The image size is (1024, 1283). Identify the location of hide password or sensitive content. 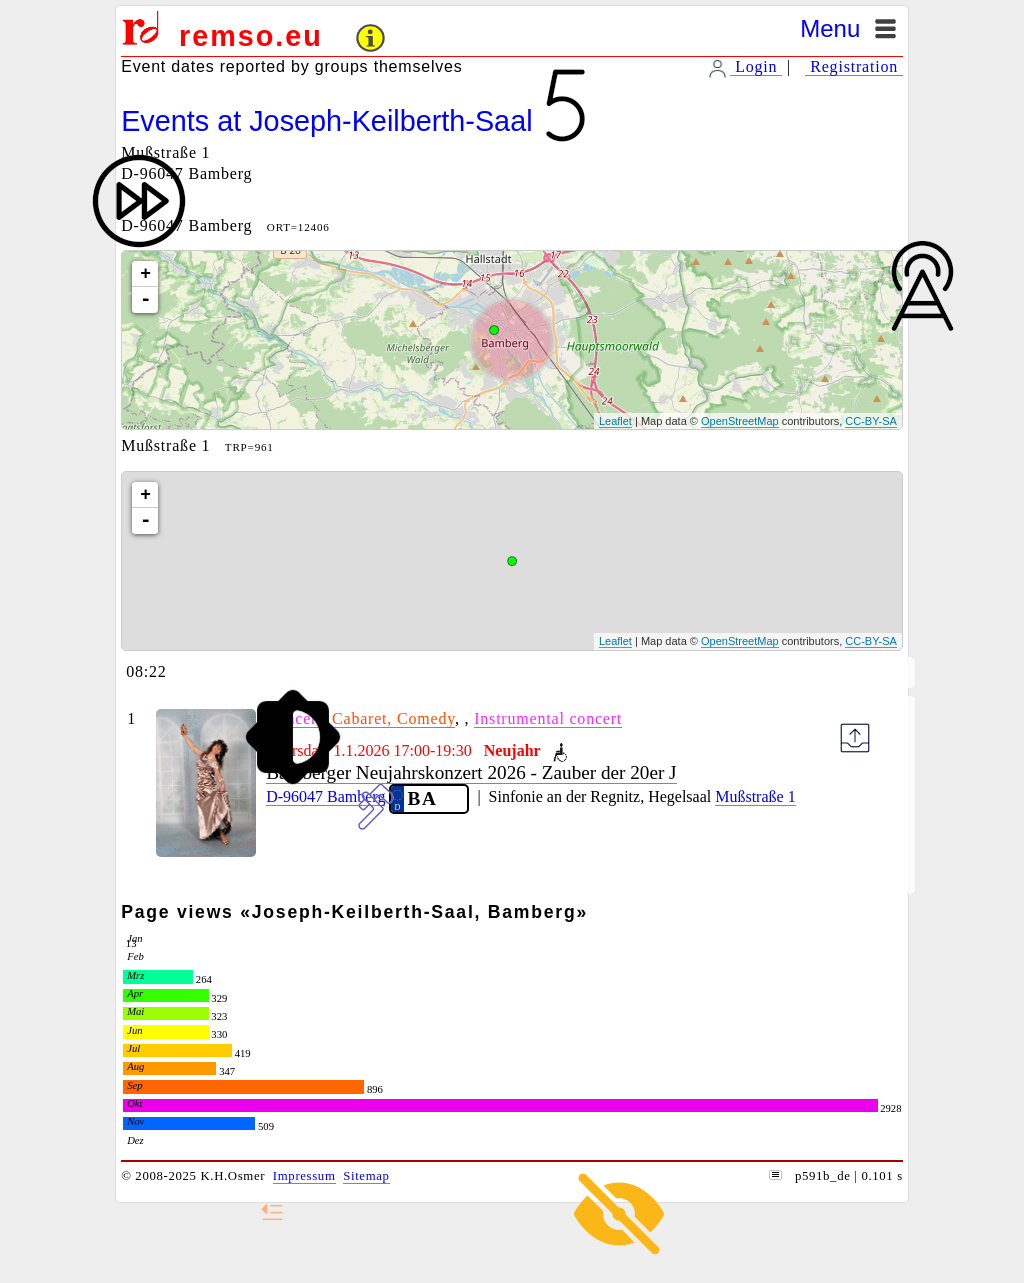
(619, 1214).